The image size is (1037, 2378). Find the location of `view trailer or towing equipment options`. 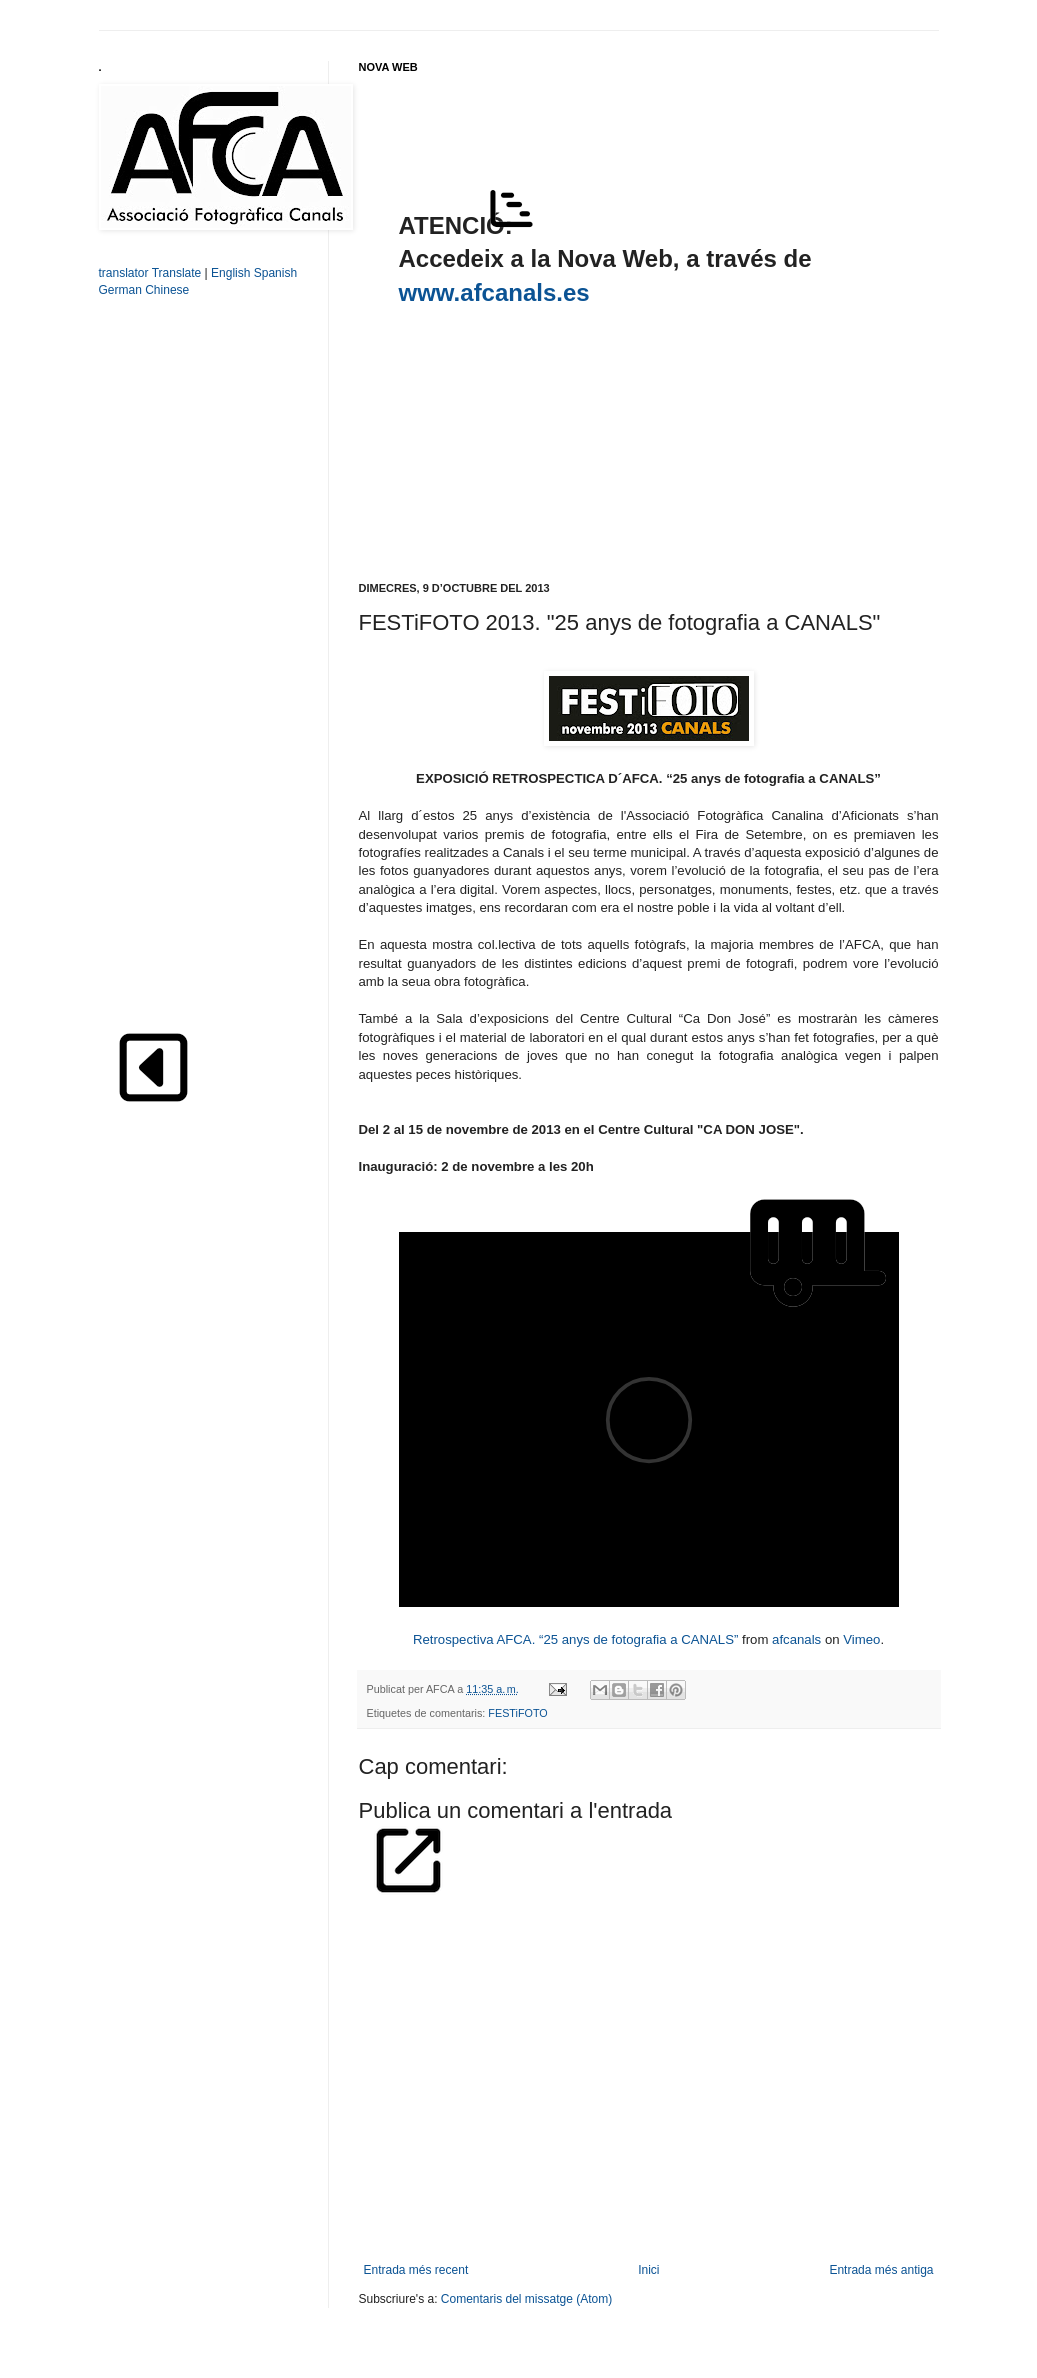

view trailer or towing equipment options is located at coordinates (814, 1249).